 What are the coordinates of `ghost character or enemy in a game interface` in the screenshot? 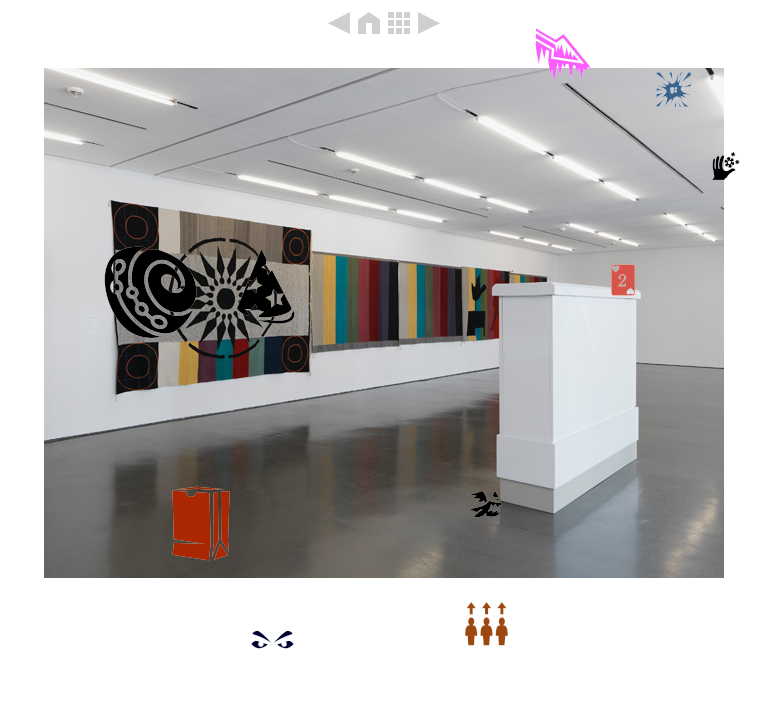 It's located at (485, 504).